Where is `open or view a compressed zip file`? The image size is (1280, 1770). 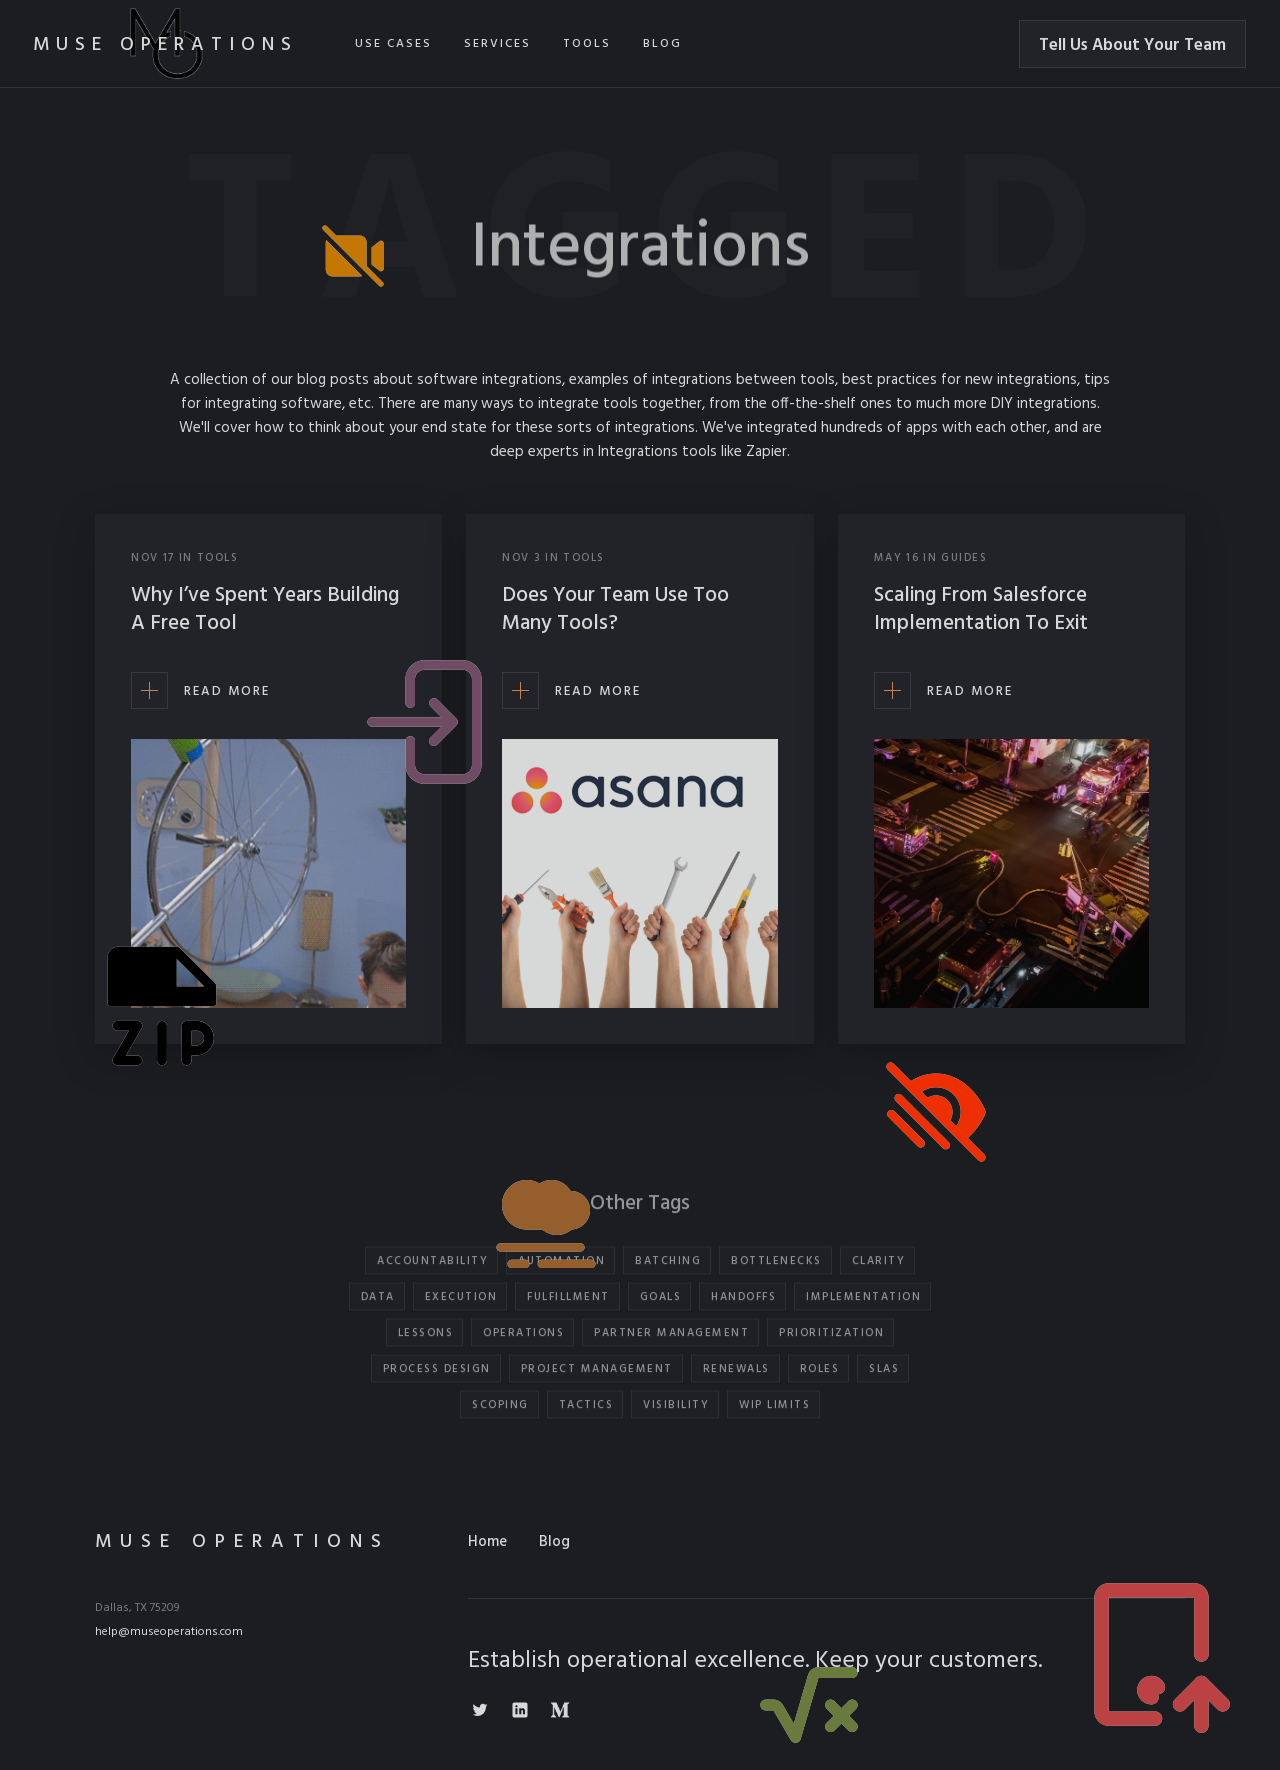
open or view a compressed zip file is located at coordinates (162, 1011).